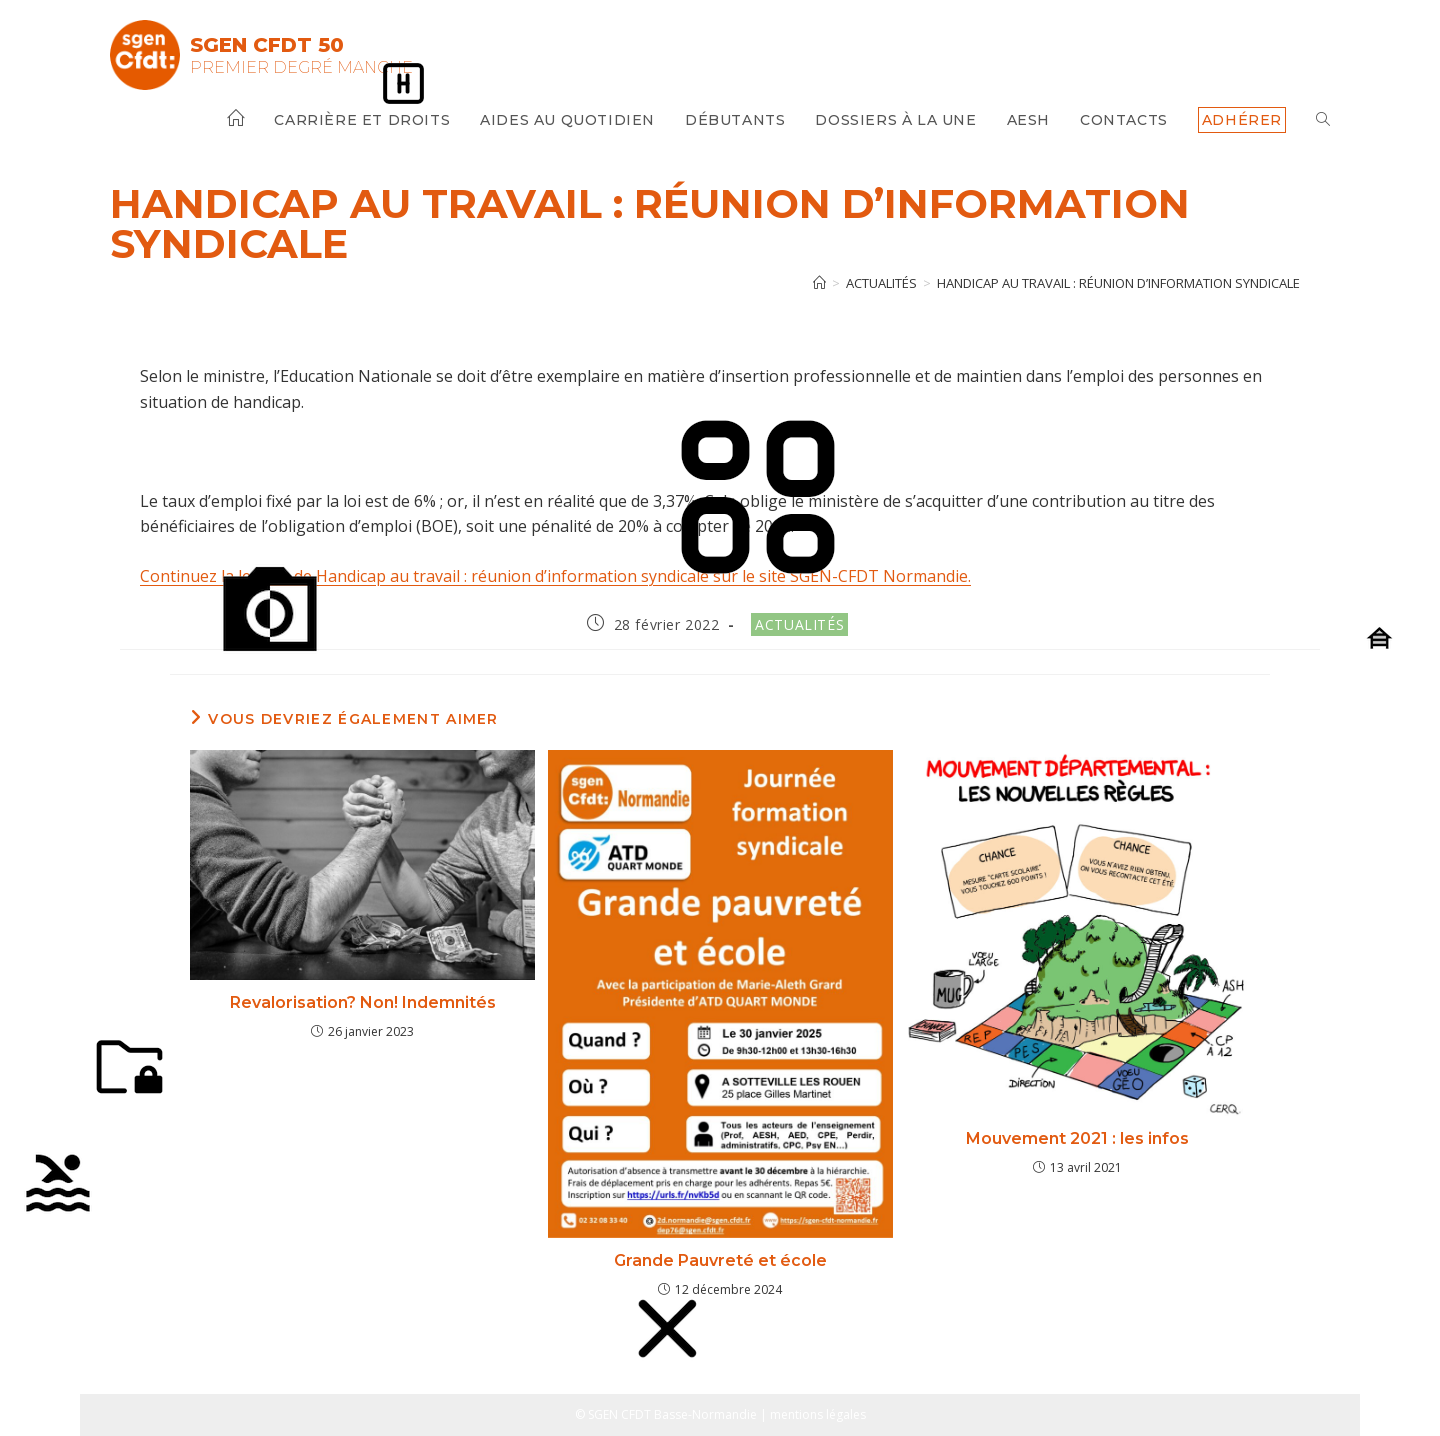 This screenshot has height=1436, width=1440. Describe the element at coordinates (58, 1183) in the screenshot. I see `view pool or swimming amenities` at that location.